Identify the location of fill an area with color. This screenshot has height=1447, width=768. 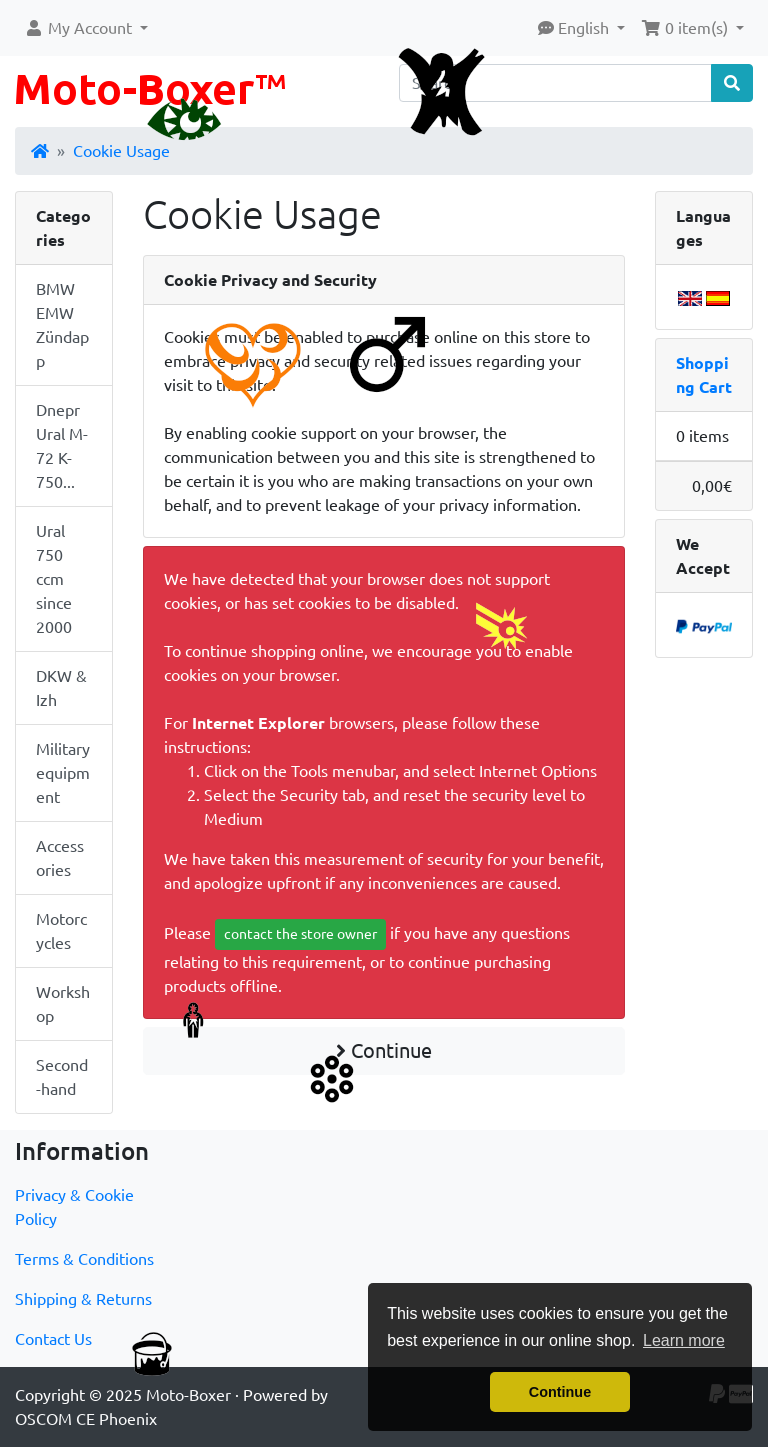
(152, 1354).